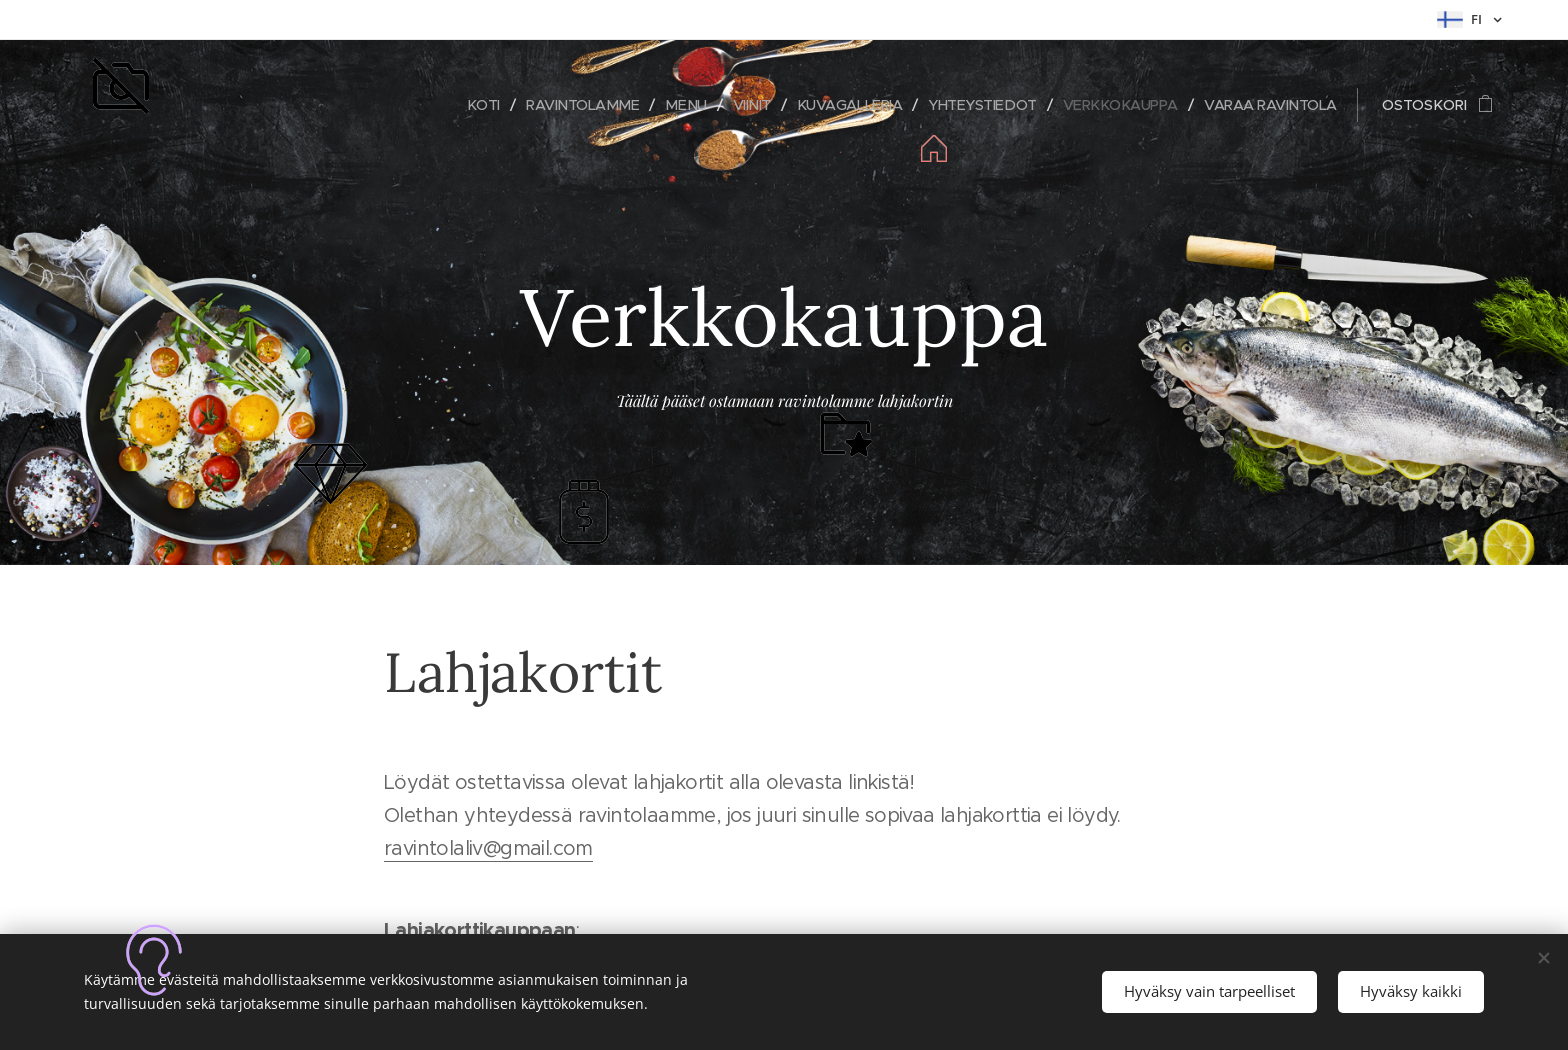 Image resolution: width=1568 pixels, height=1050 pixels. Describe the element at coordinates (584, 512) in the screenshot. I see `send a tip or donation` at that location.